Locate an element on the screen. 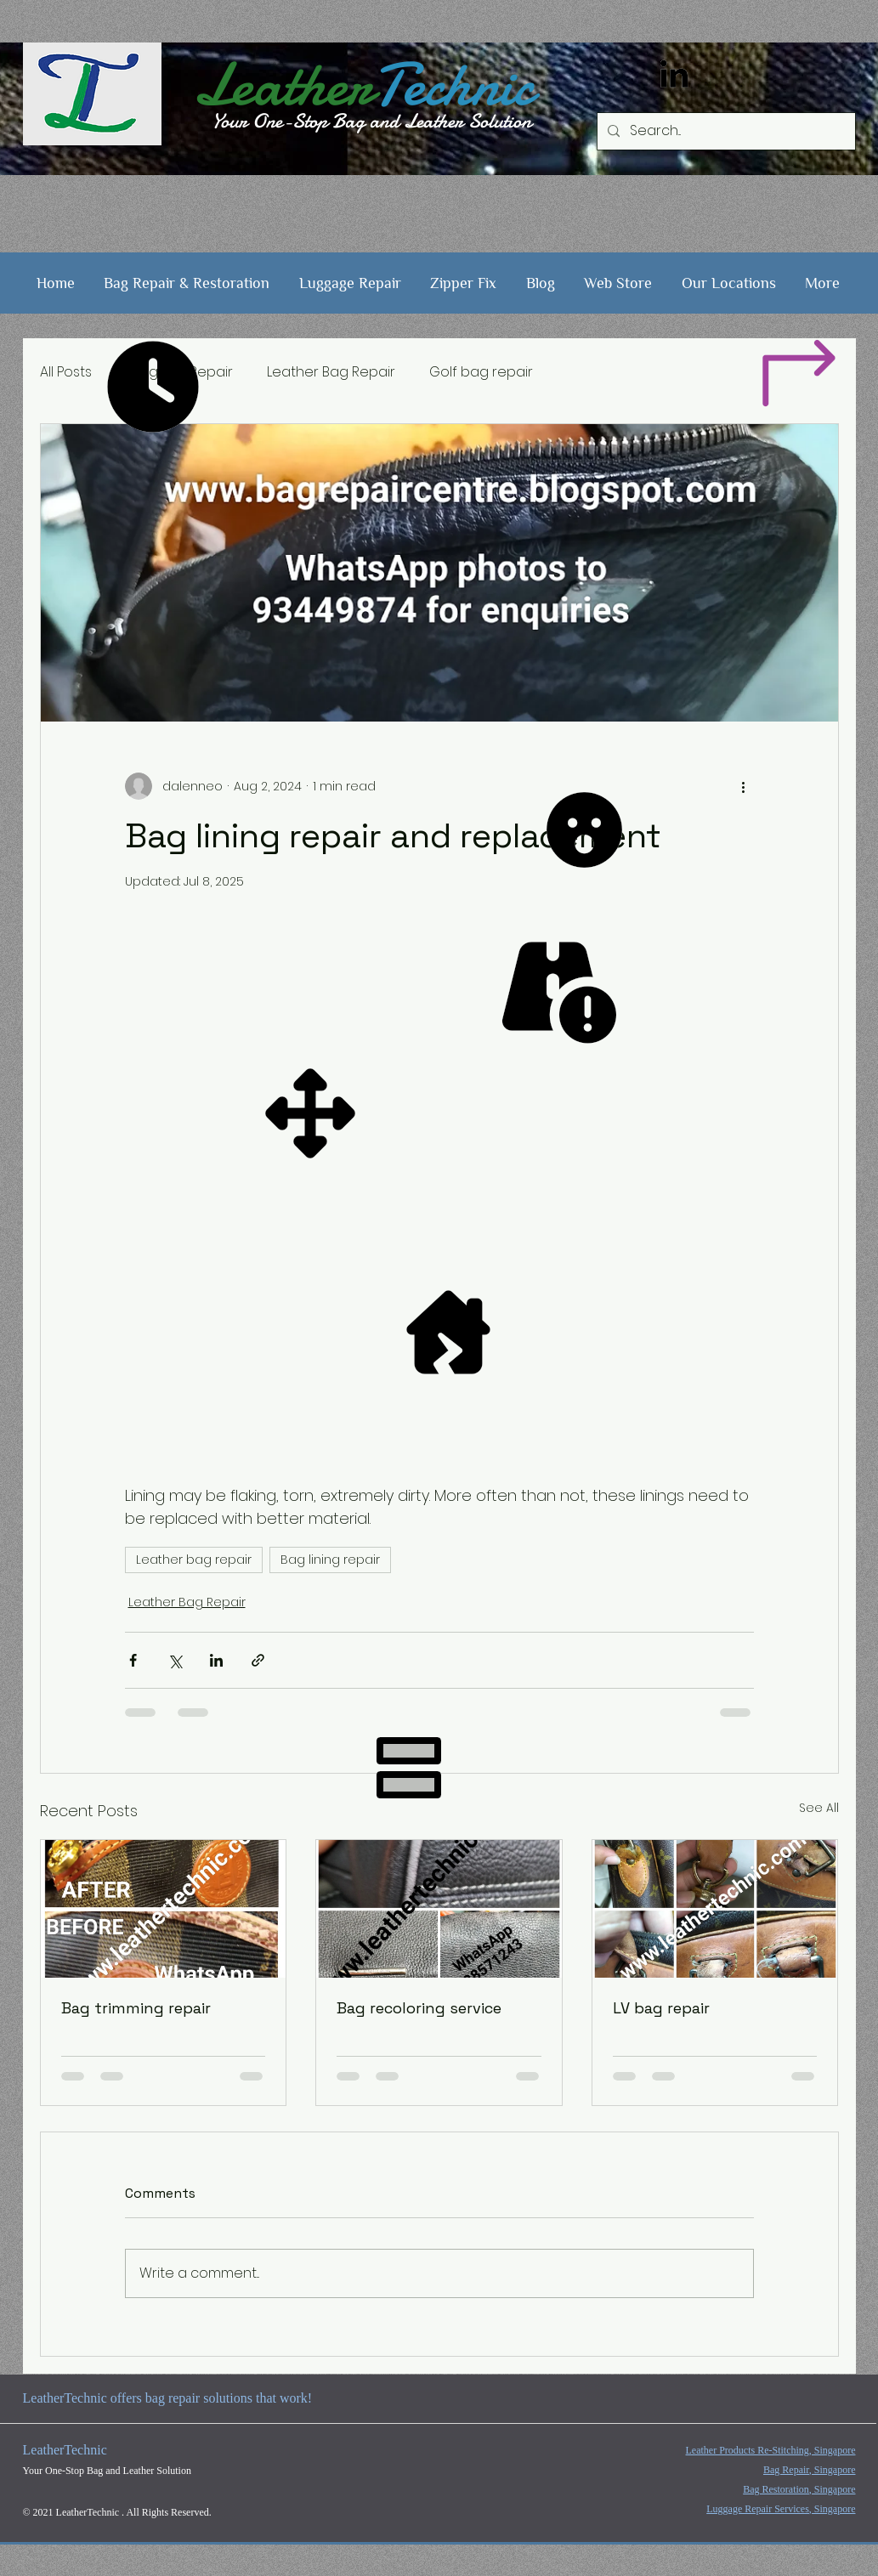  connect with linkedin profile is located at coordinates (674, 76).